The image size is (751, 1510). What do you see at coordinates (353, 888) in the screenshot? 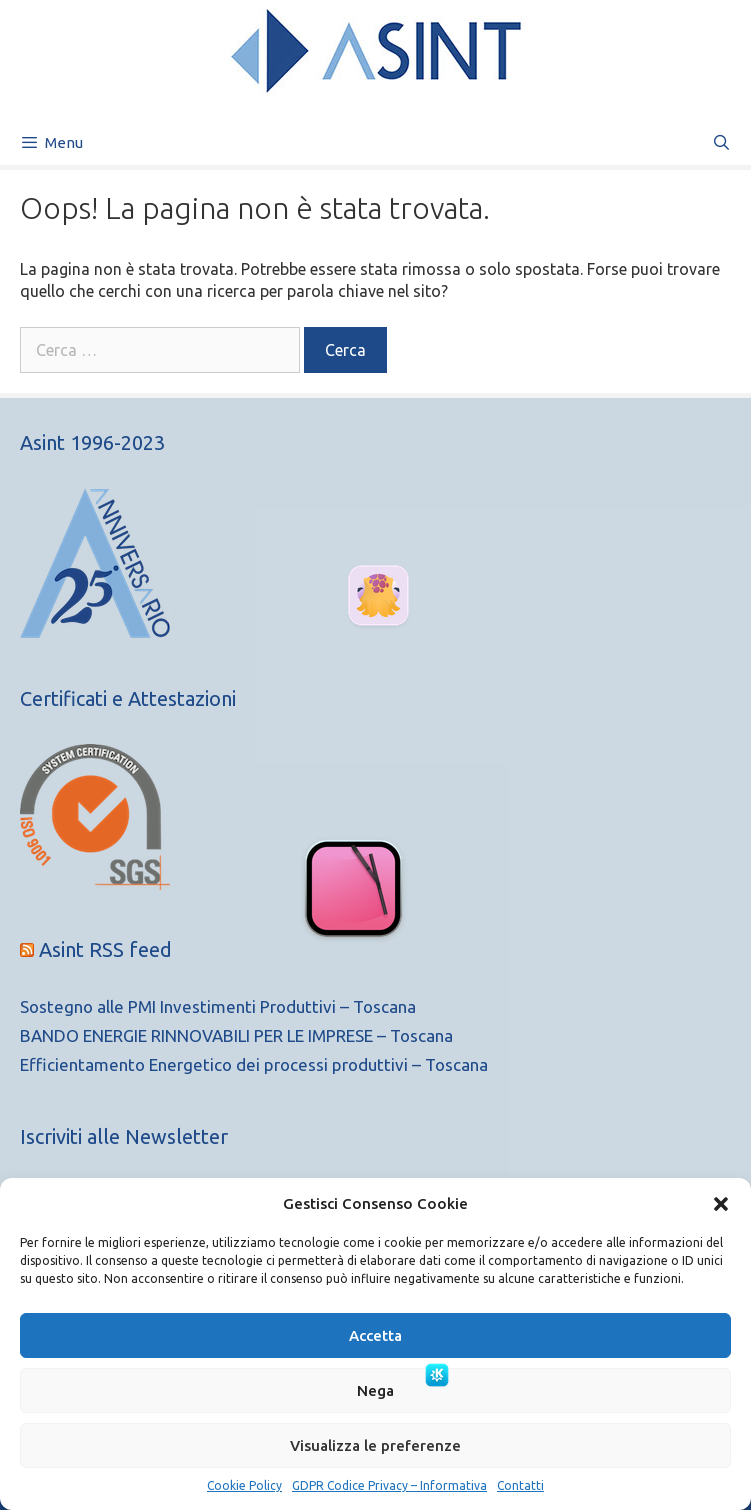
I see `open bleachbit system cleaner app` at bounding box center [353, 888].